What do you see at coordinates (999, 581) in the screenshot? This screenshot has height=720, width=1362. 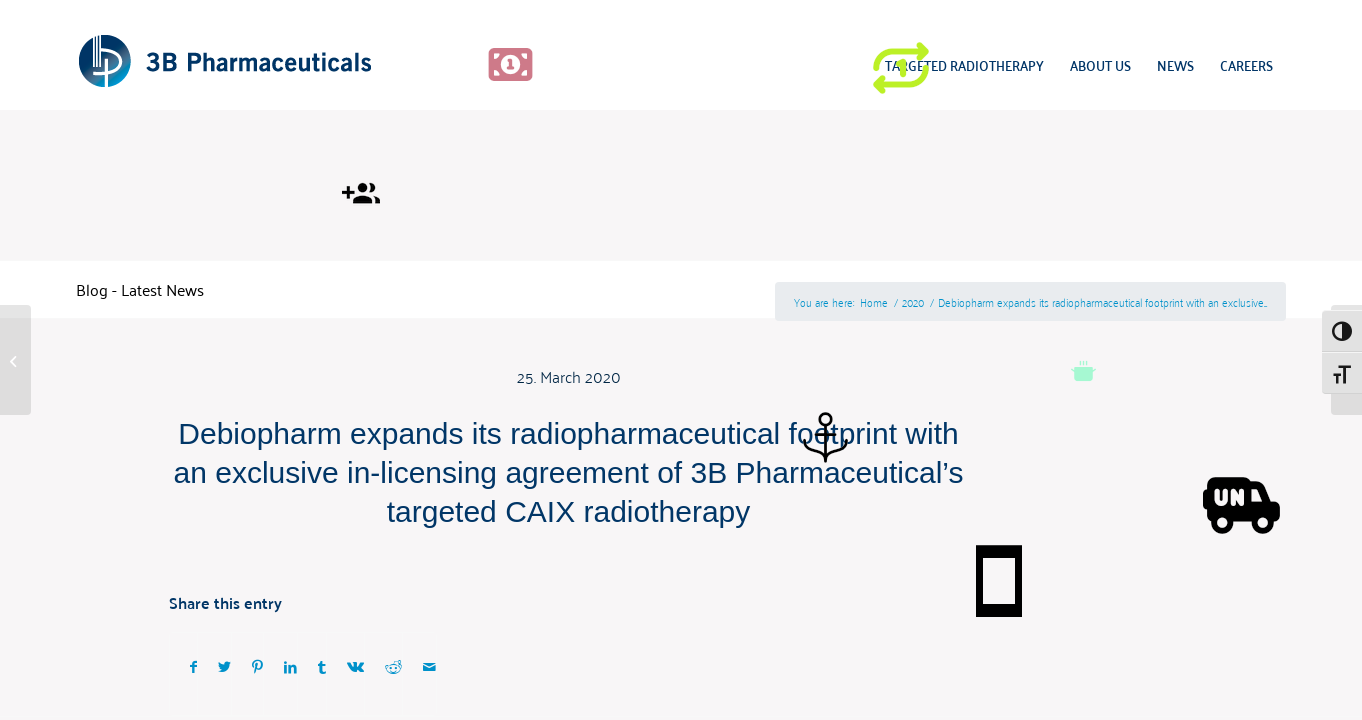 I see `indicates mobile device or smartphone view` at bounding box center [999, 581].